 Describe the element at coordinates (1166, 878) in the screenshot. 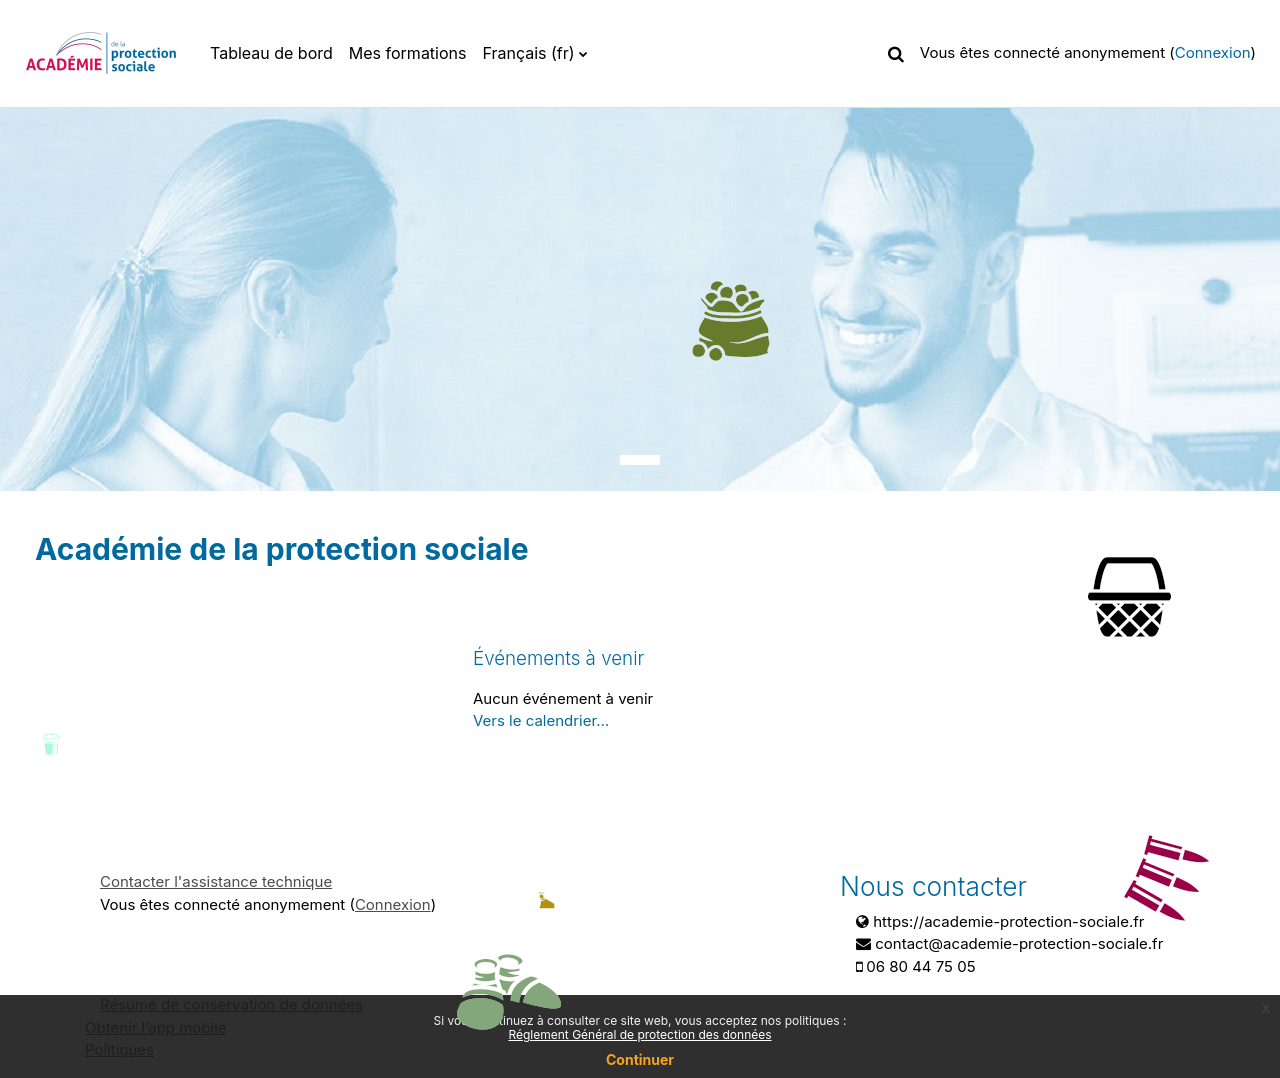

I see `ammunition or bullet inventory indicator` at that location.